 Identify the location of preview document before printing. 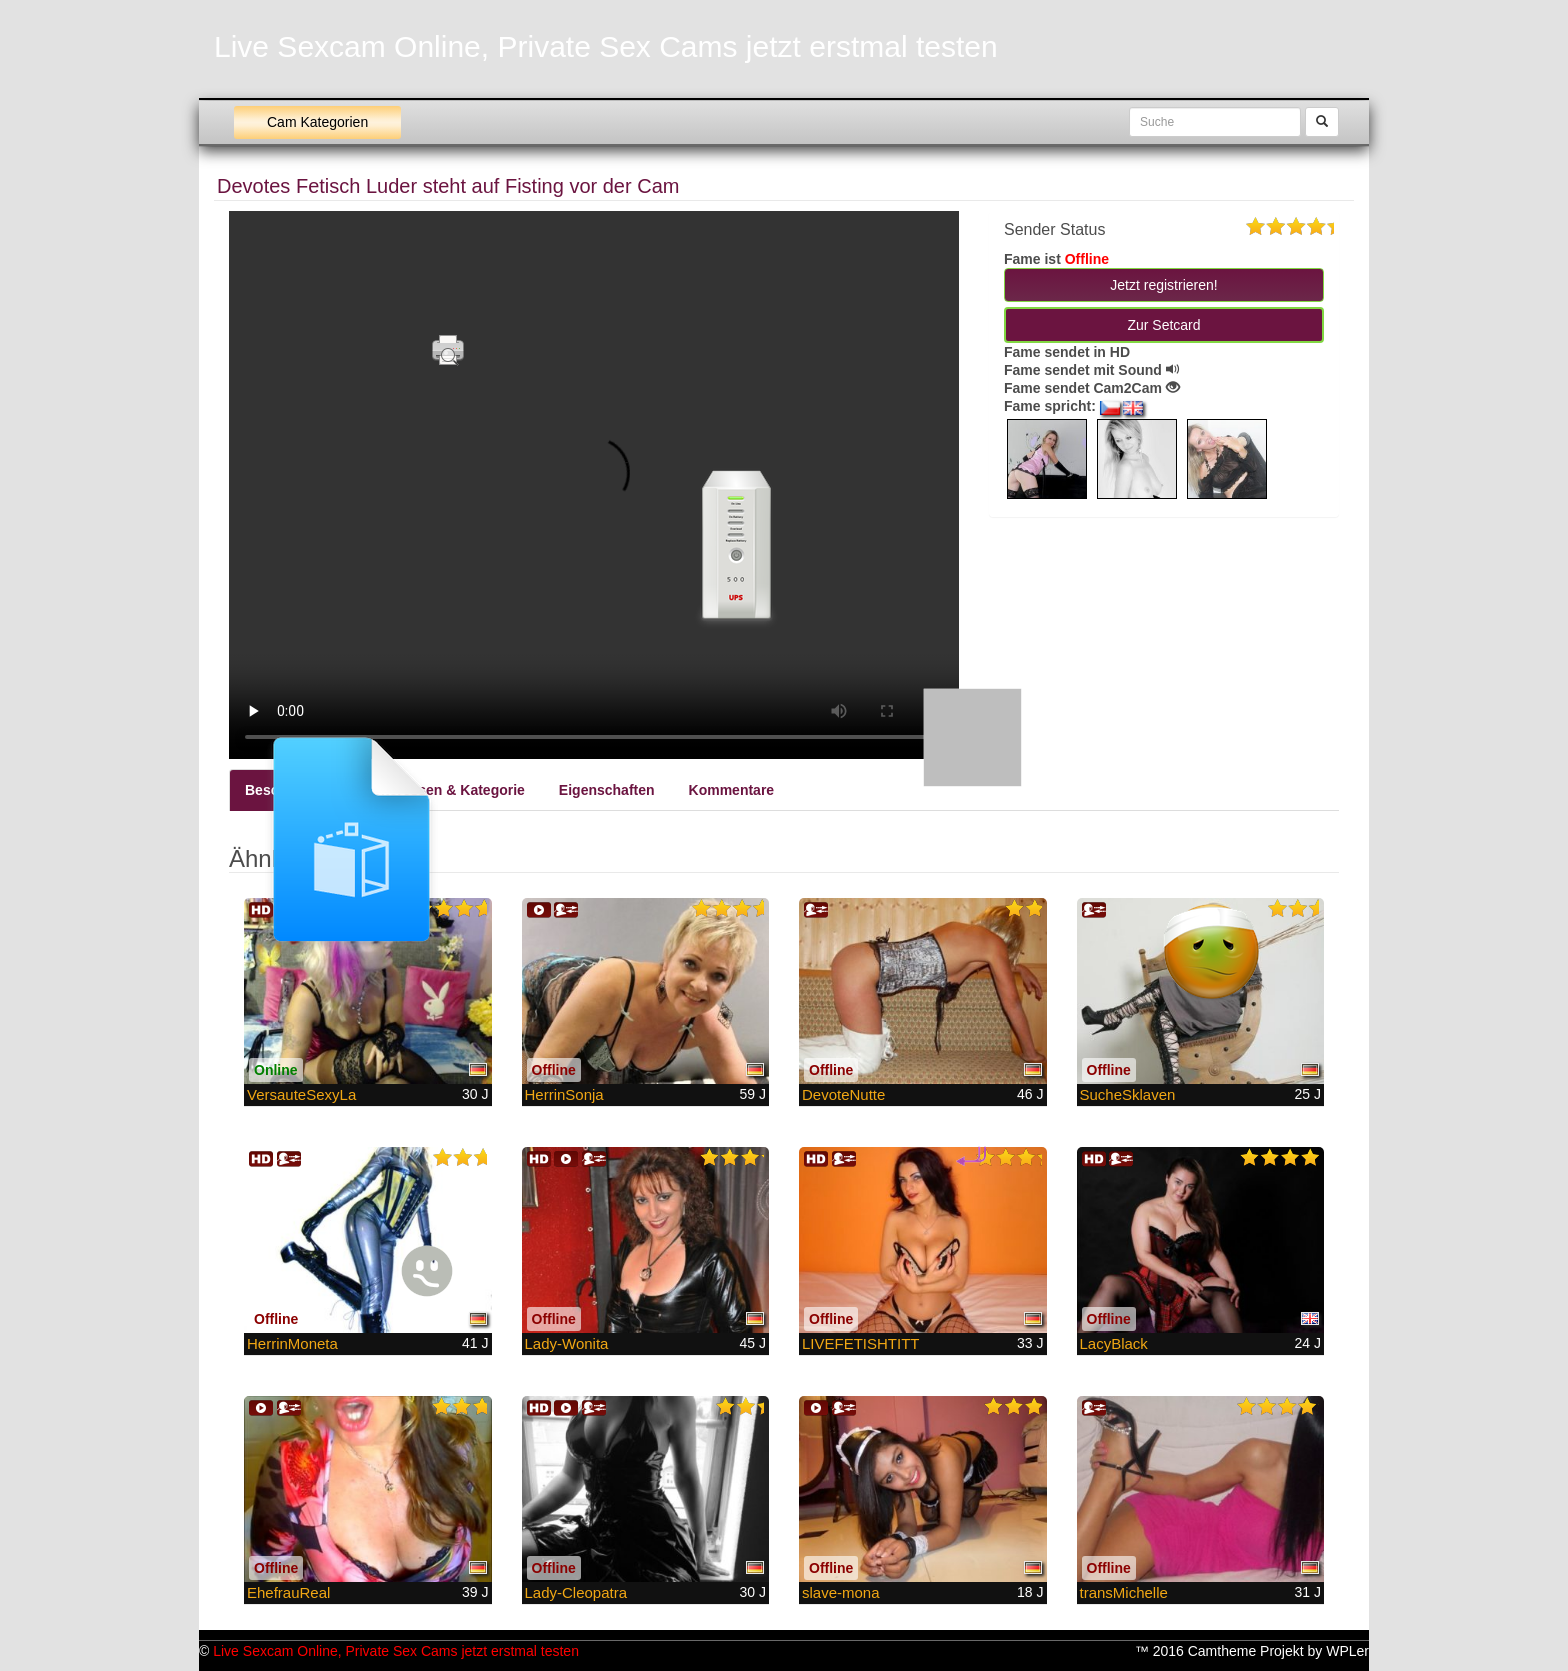
(448, 350).